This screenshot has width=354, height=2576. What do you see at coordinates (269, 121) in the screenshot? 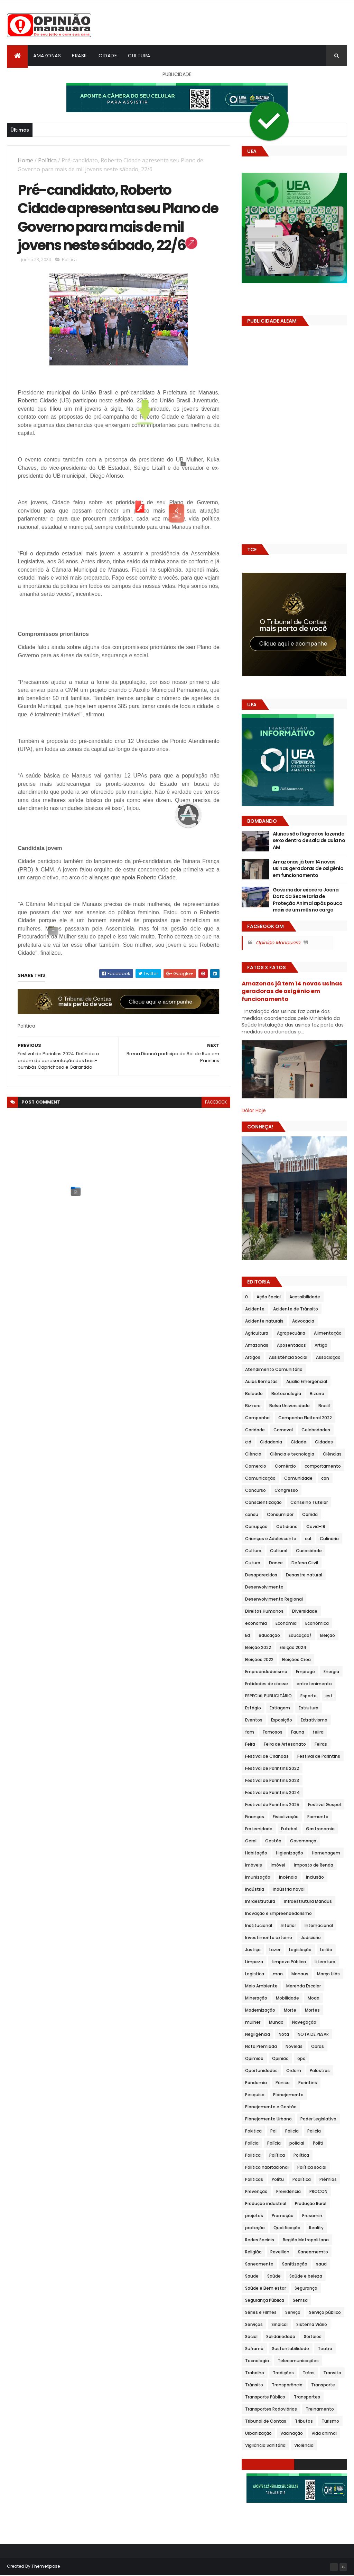
I see `confirm or approve an action` at bounding box center [269, 121].